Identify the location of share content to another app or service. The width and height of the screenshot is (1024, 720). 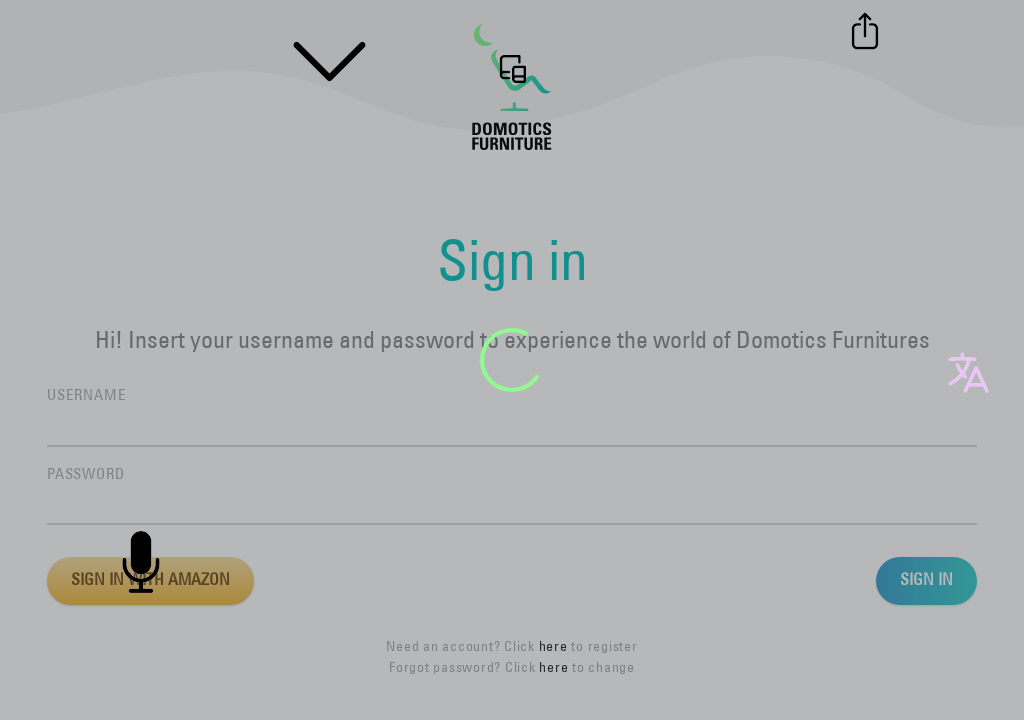
(865, 31).